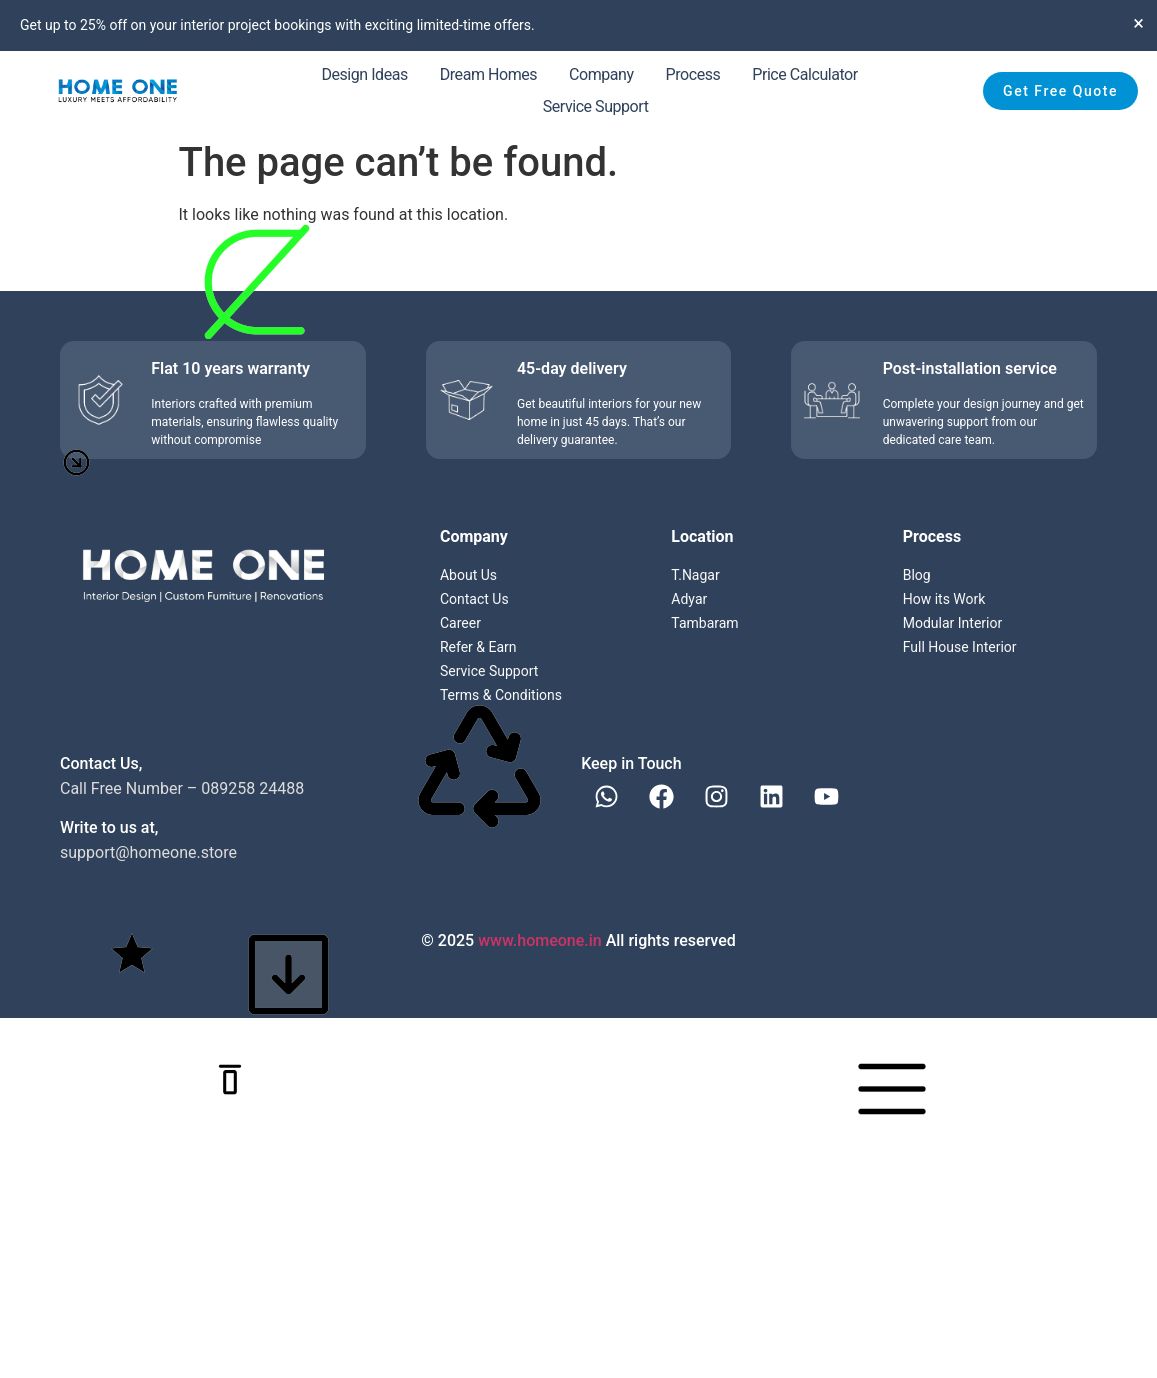  I want to click on recycle or move item to trash, so click(479, 766).